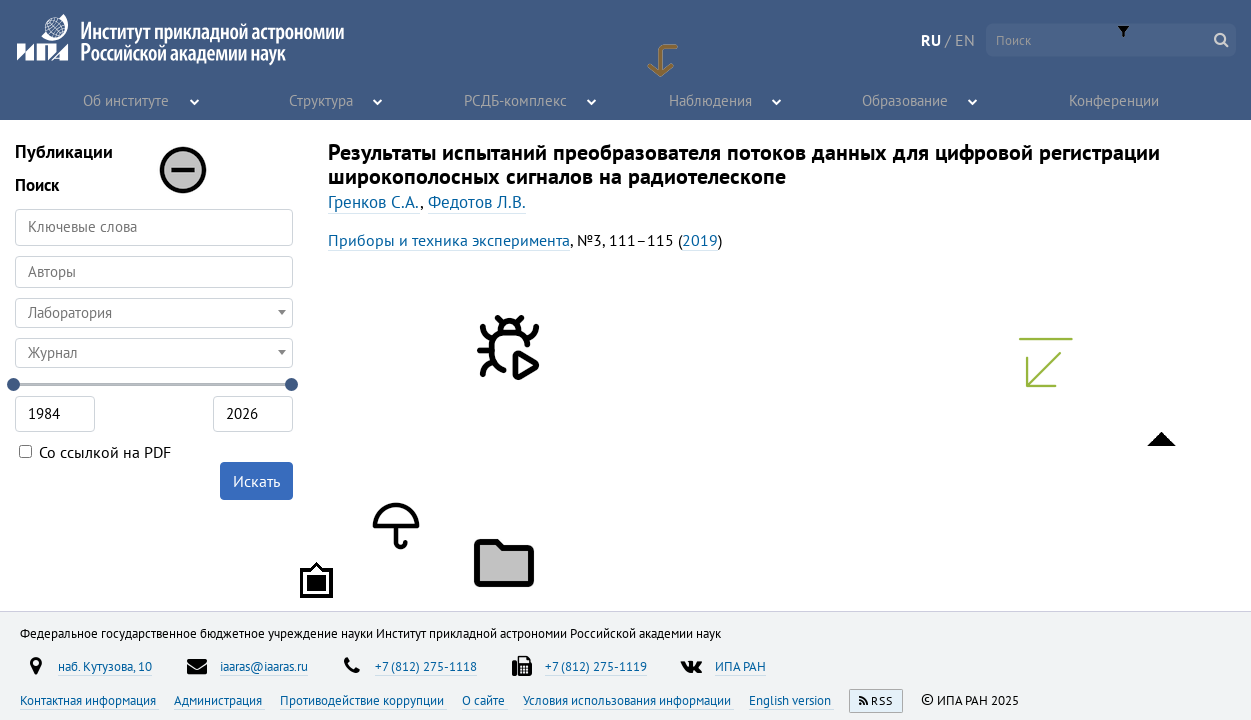 Image resolution: width=1251 pixels, height=720 pixels. Describe the element at coordinates (662, 59) in the screenshot. I see `go back and down in navigation` at that location.